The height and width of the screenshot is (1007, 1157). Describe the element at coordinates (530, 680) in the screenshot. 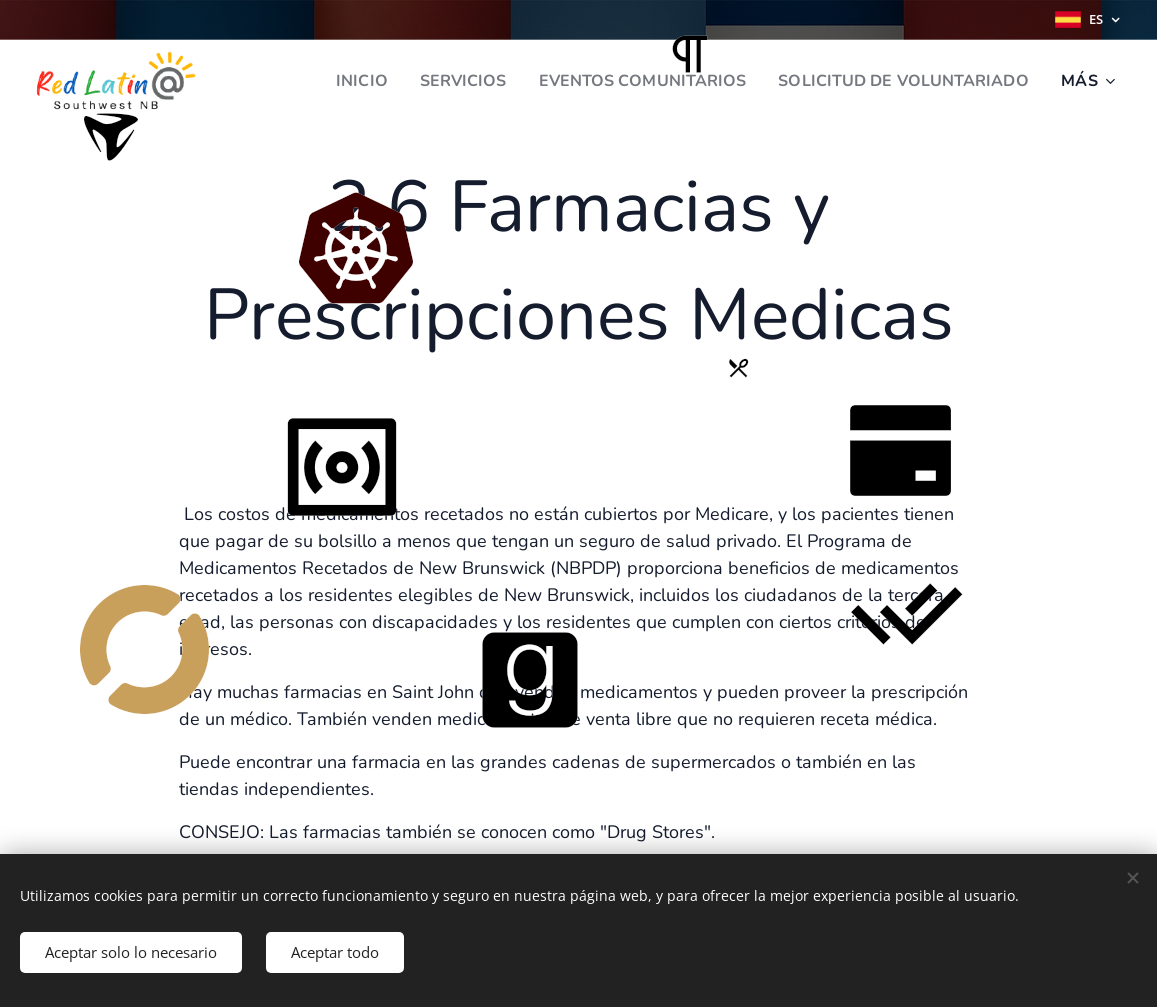

I see `open the goodreads app` at that location.